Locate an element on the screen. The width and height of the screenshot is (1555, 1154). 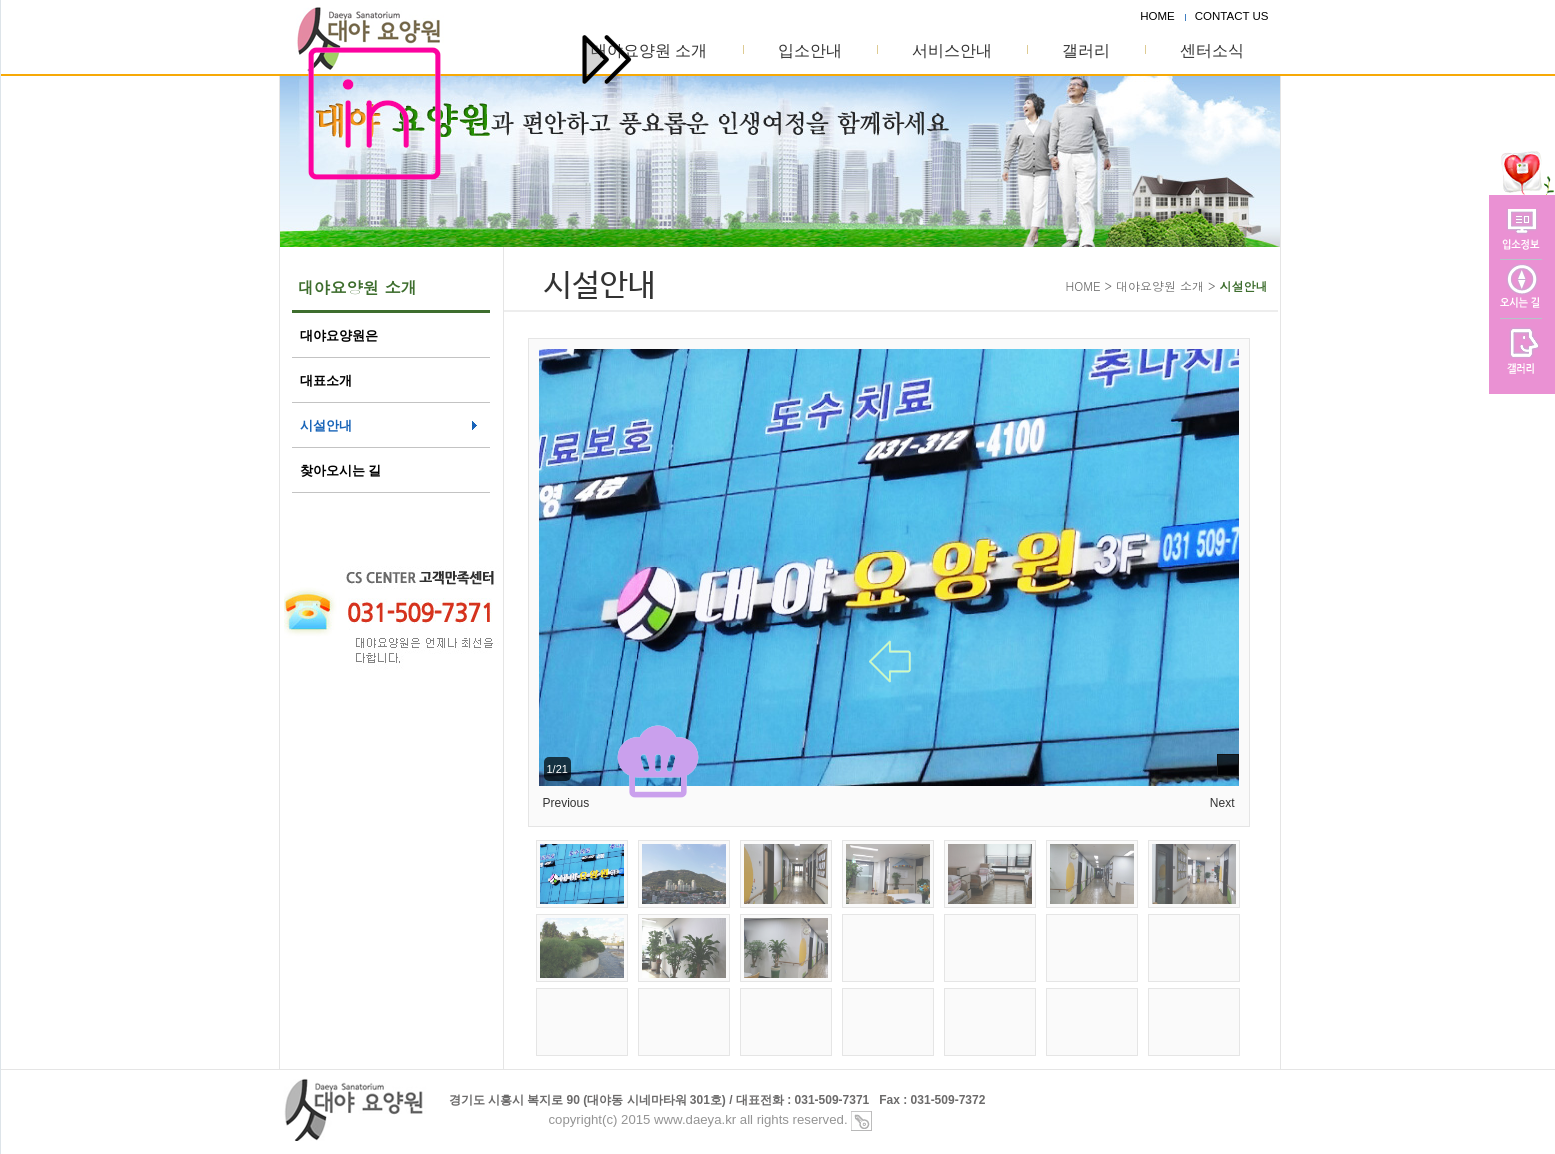
skip forward or advance to next item is located at coordinates (604, 59).